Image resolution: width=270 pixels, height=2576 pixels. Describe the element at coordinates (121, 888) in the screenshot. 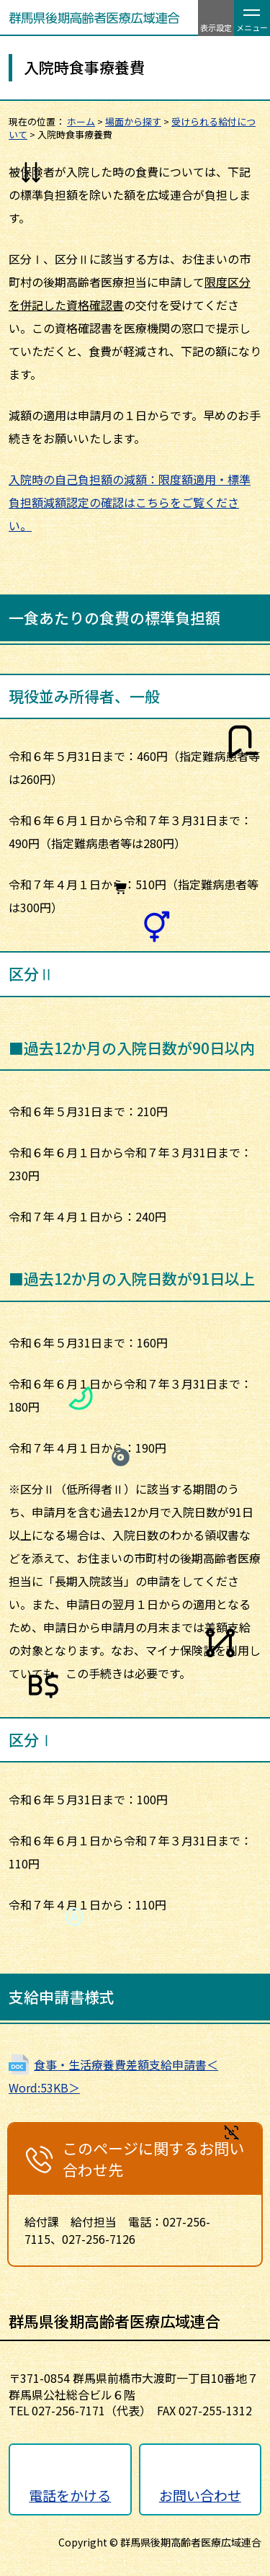

I see `view your shopping cart` at that location.